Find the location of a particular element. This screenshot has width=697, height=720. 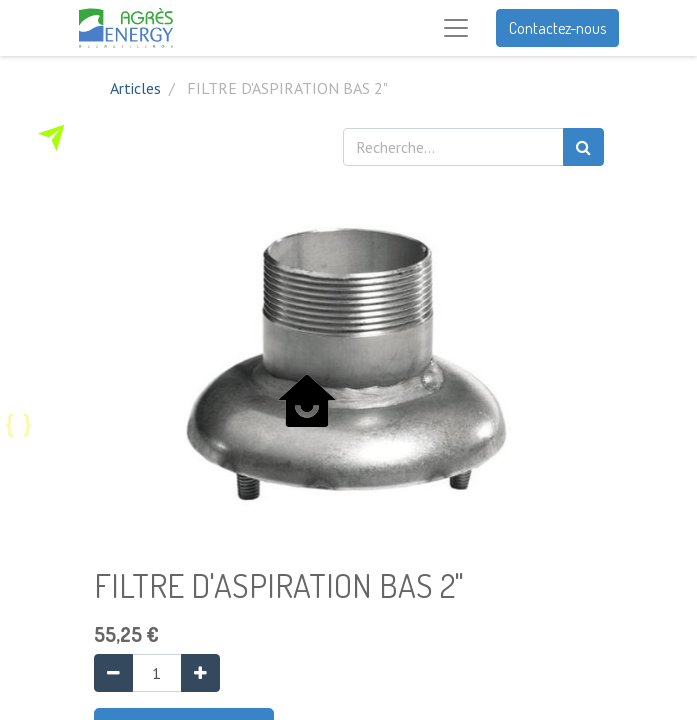

send plane logo is located at coordinates (51, 137).